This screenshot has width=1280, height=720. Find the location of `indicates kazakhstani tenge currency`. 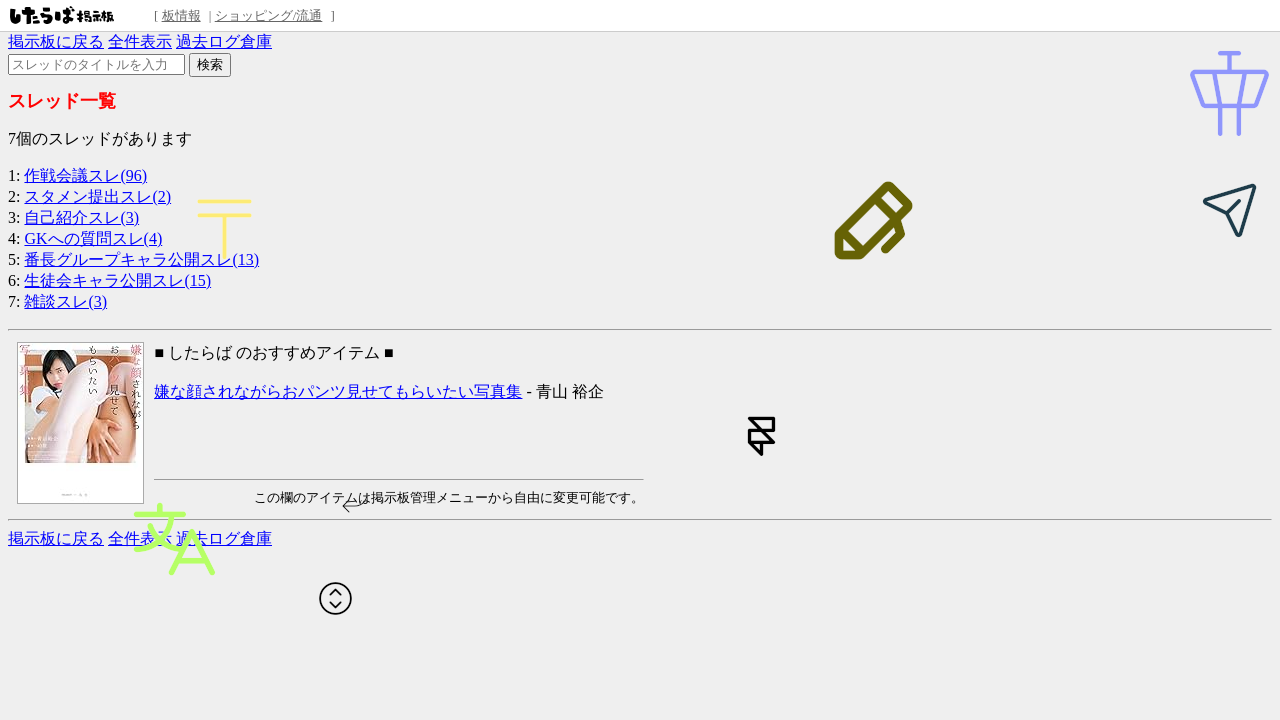

indicates kazakhstani tenge currency is located at coordinates (224, 226).